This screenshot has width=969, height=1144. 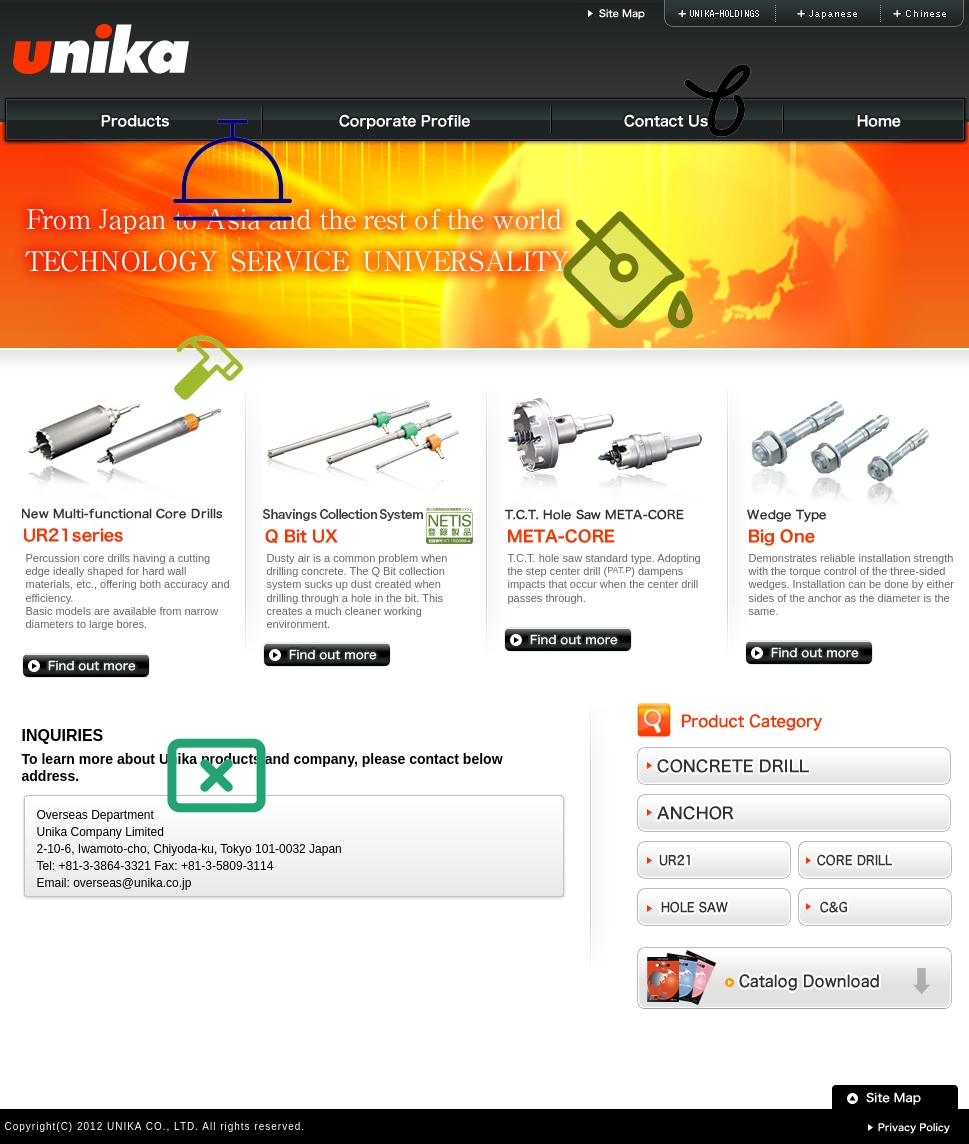 What do you see at coordinates (626, 274) in the screenshot?
I see `fill an area with color` at bounding box center [626, 274].